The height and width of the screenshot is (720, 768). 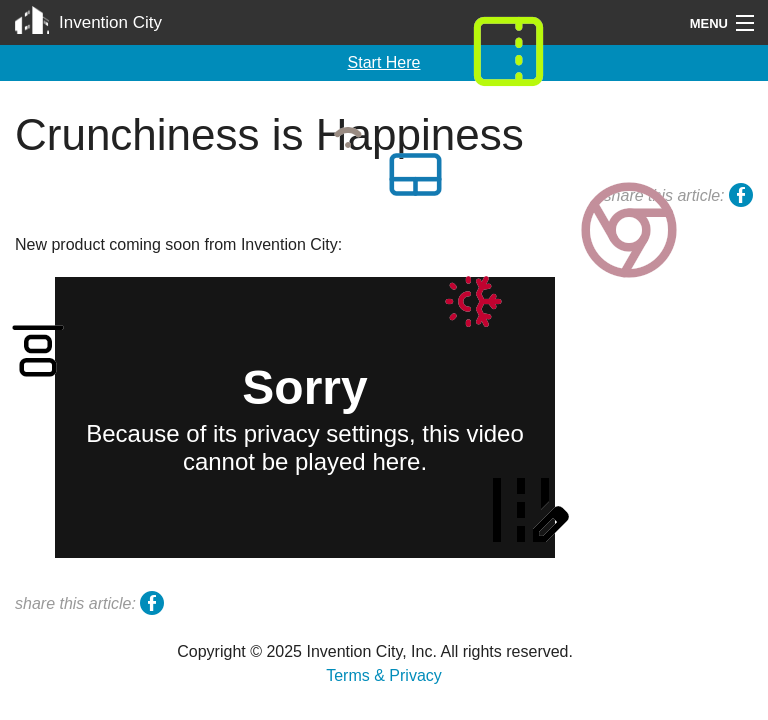 I want to click on toggle optional right sidebar panel, so click(x=508, y=51).